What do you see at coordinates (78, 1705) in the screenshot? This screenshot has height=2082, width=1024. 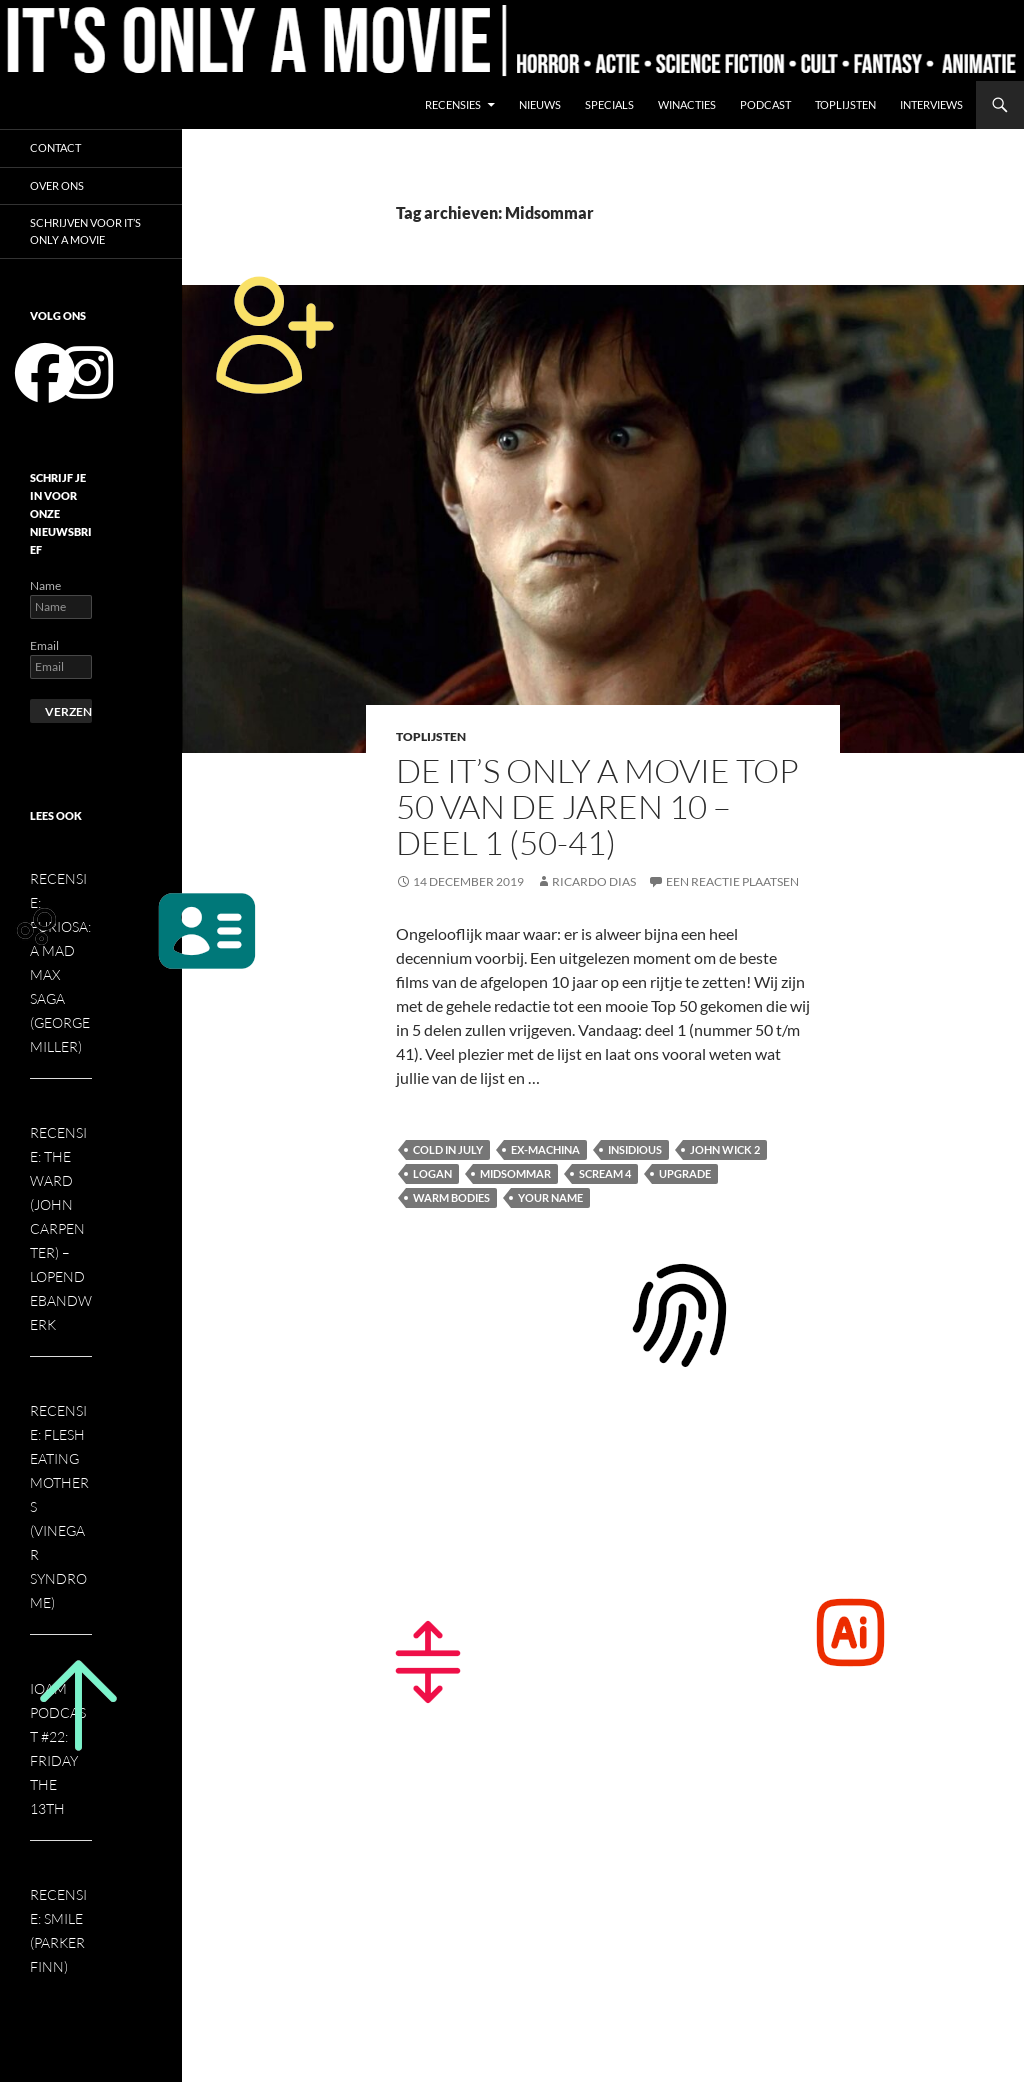 I see `scroll to top of page` at bounding box center [78, 1705].